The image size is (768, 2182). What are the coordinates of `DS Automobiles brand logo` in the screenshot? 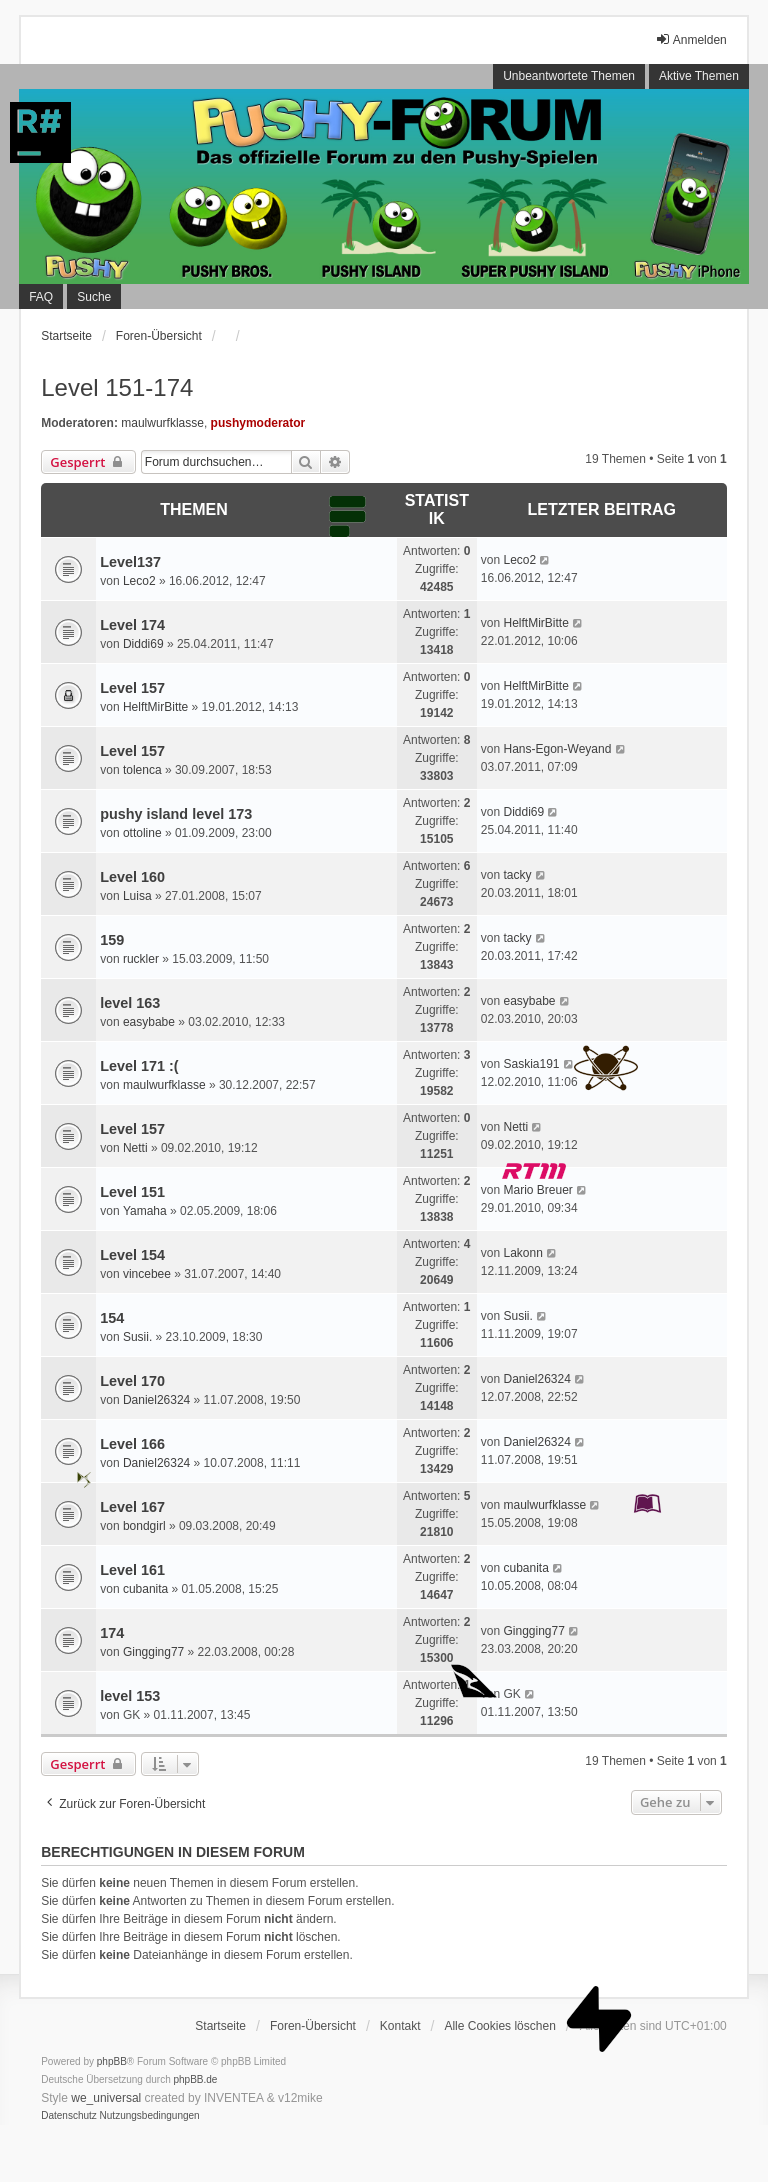 It's located at (84, 1480).